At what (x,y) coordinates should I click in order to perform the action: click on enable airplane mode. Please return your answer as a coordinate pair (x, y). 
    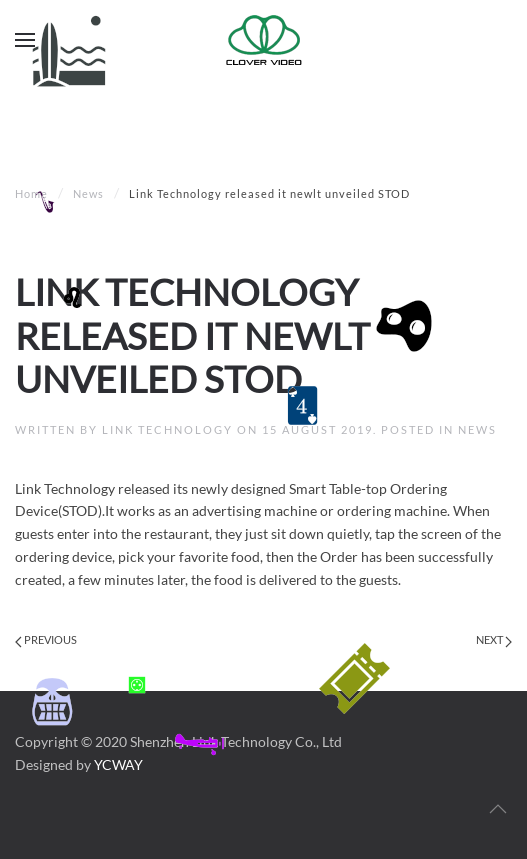
    Looking at the image, I should click on (199, 744).